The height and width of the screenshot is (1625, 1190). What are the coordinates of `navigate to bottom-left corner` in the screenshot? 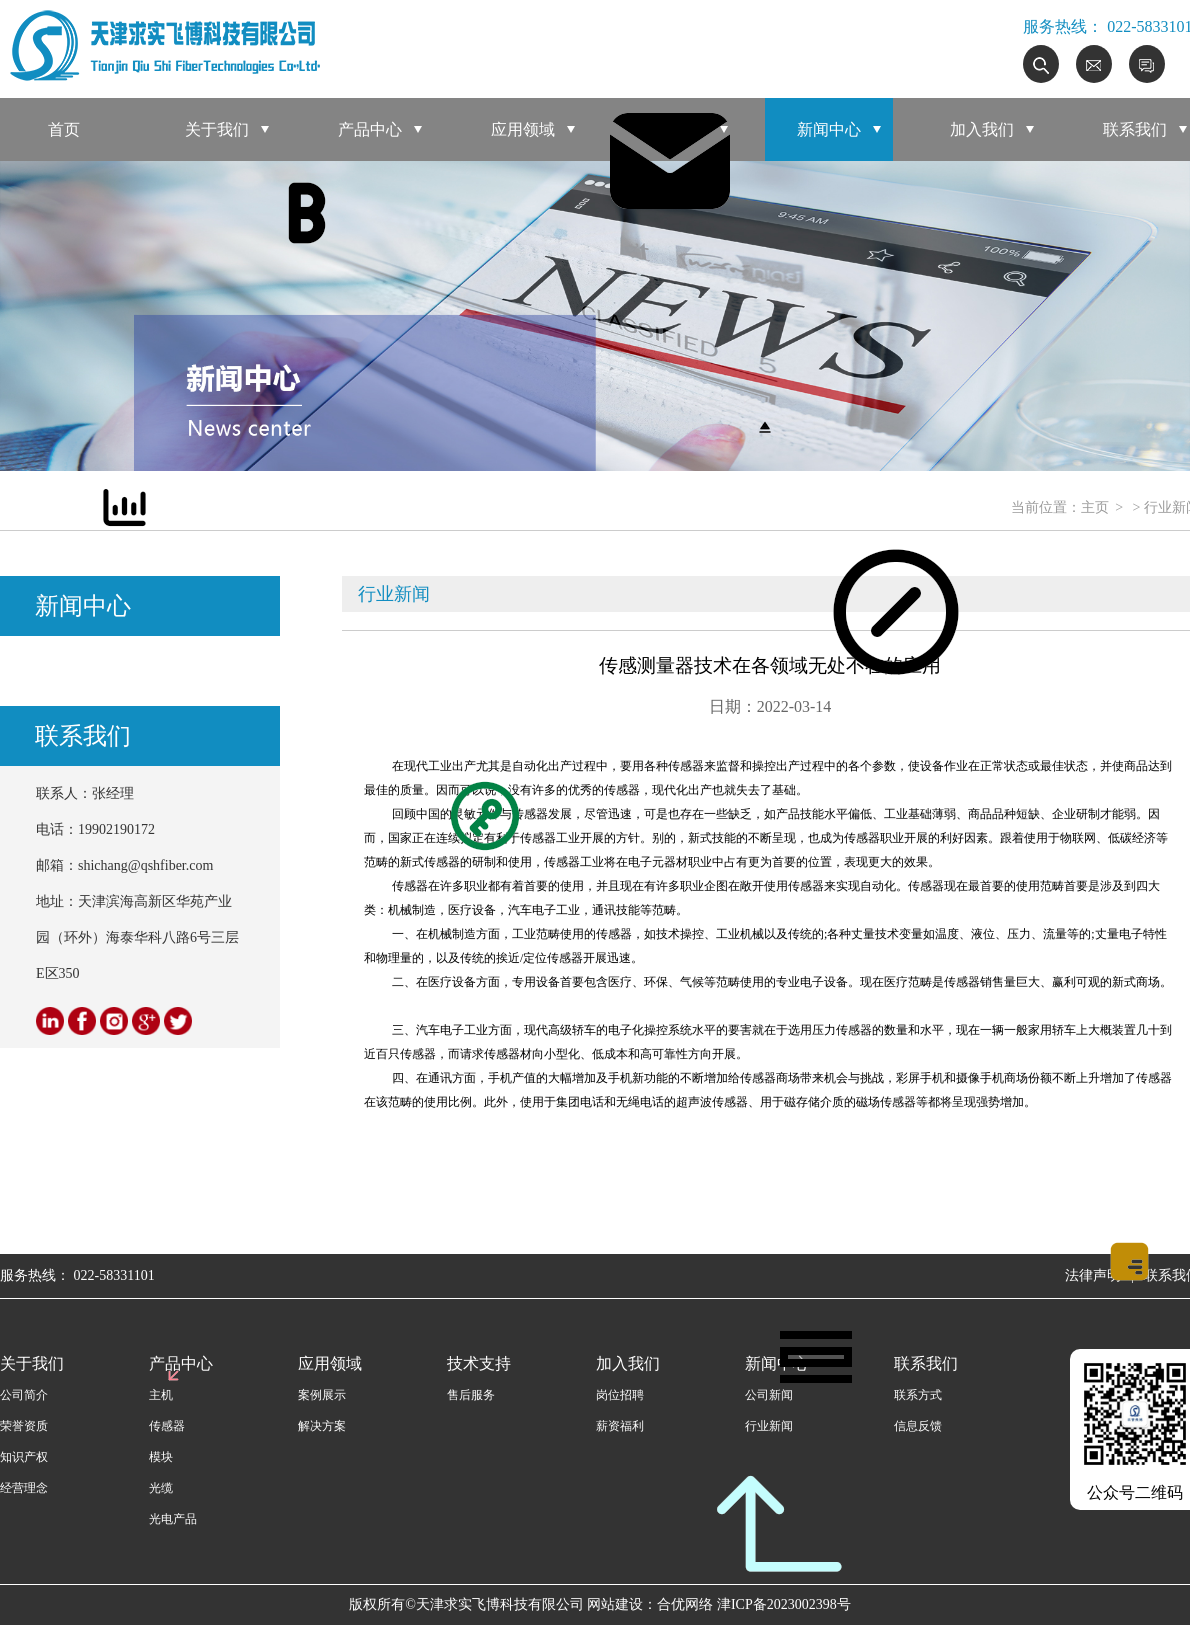 It's located at (173, 1375).